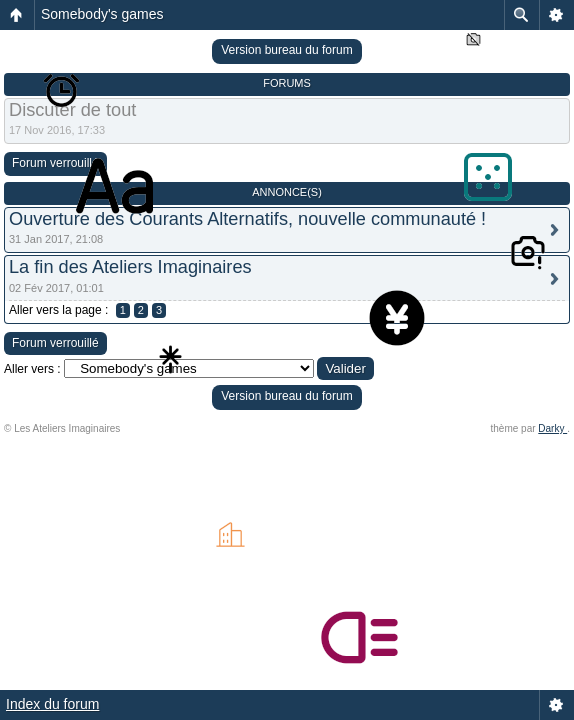 This screenshot has height=720, width=574. I want to click on toggle vehicle headlights on or off, so click(359, 637).